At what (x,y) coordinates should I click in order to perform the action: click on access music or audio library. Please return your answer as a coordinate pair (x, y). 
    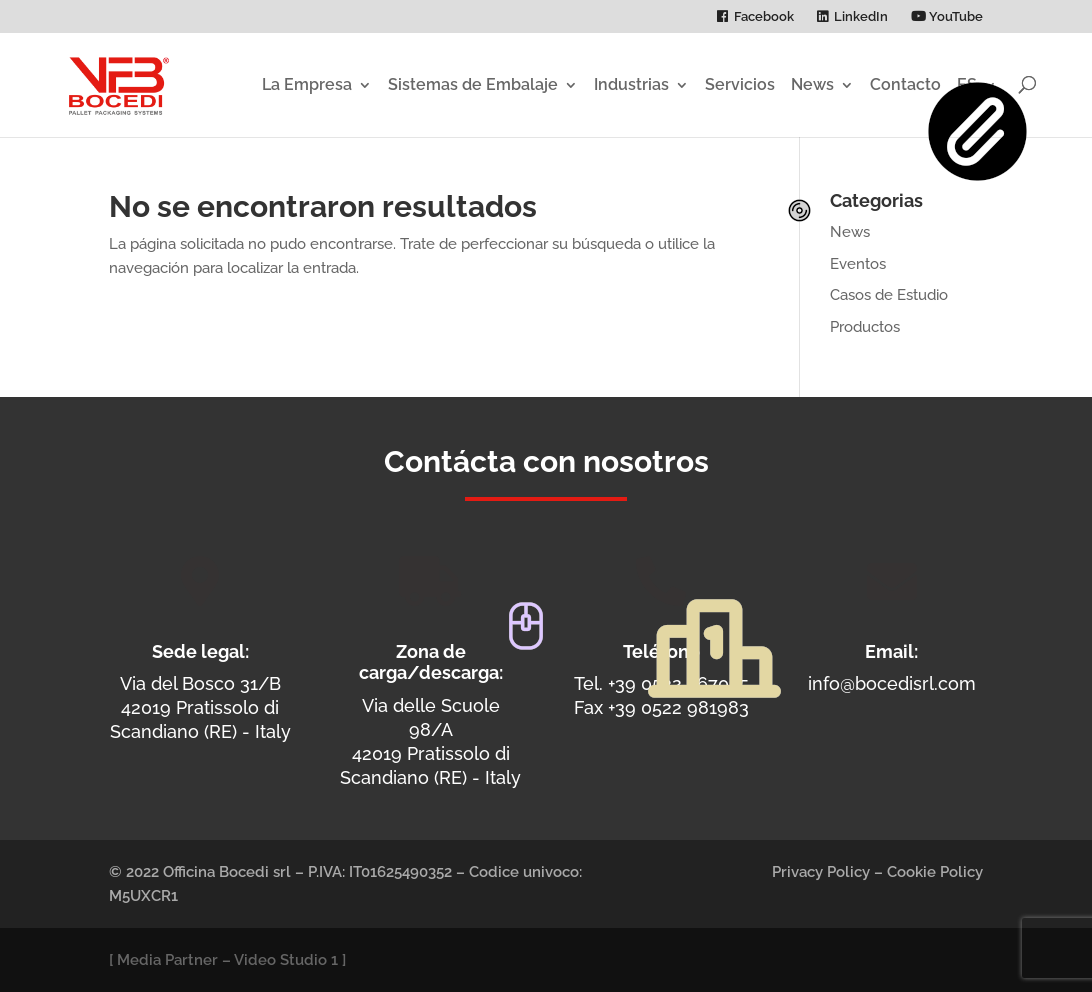
    Looking at the image, I should click on (799, 210).